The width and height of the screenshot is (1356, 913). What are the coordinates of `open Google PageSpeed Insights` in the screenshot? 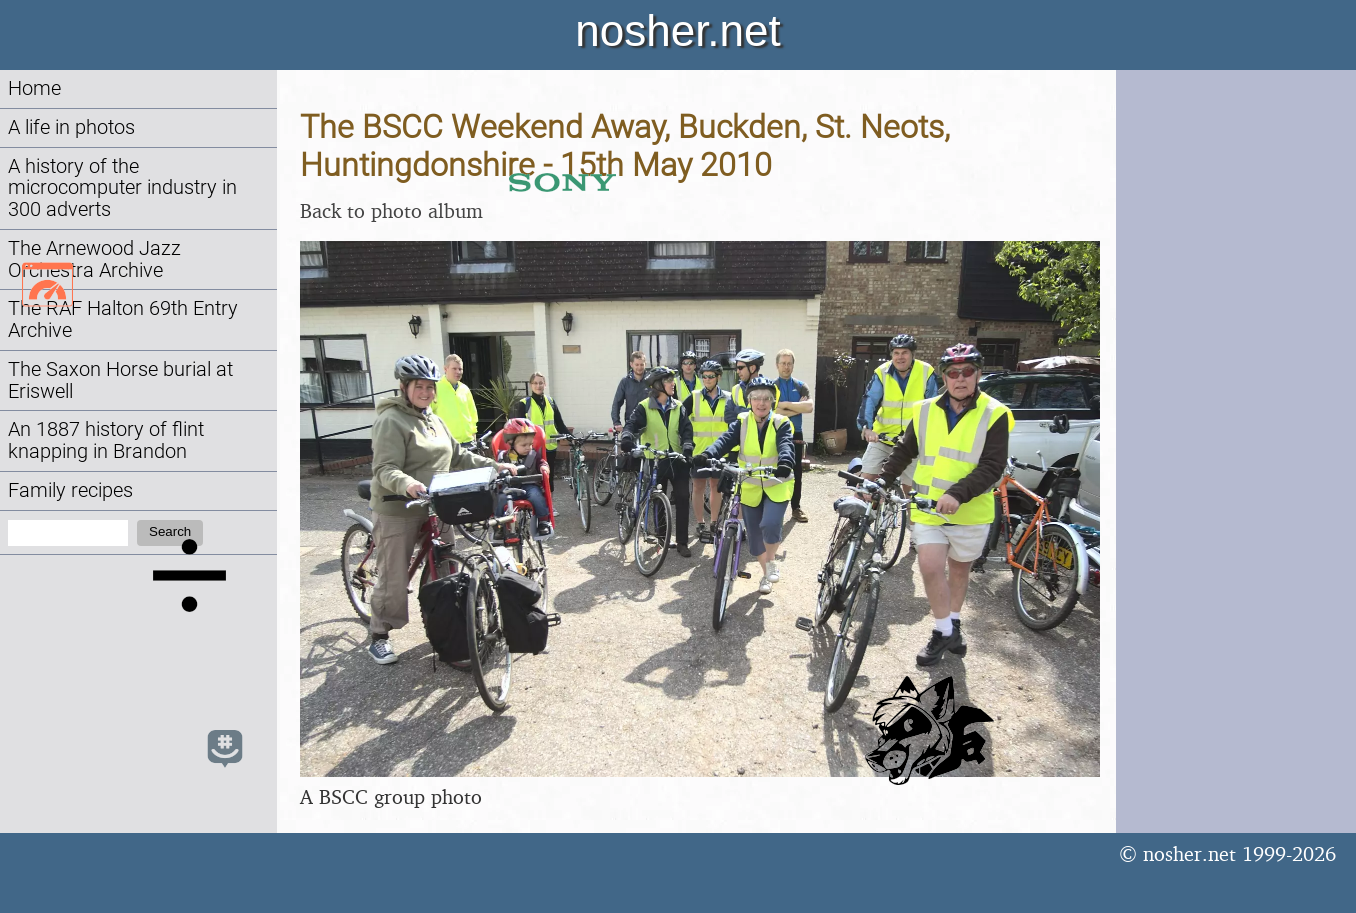 It's located at (47, 284).